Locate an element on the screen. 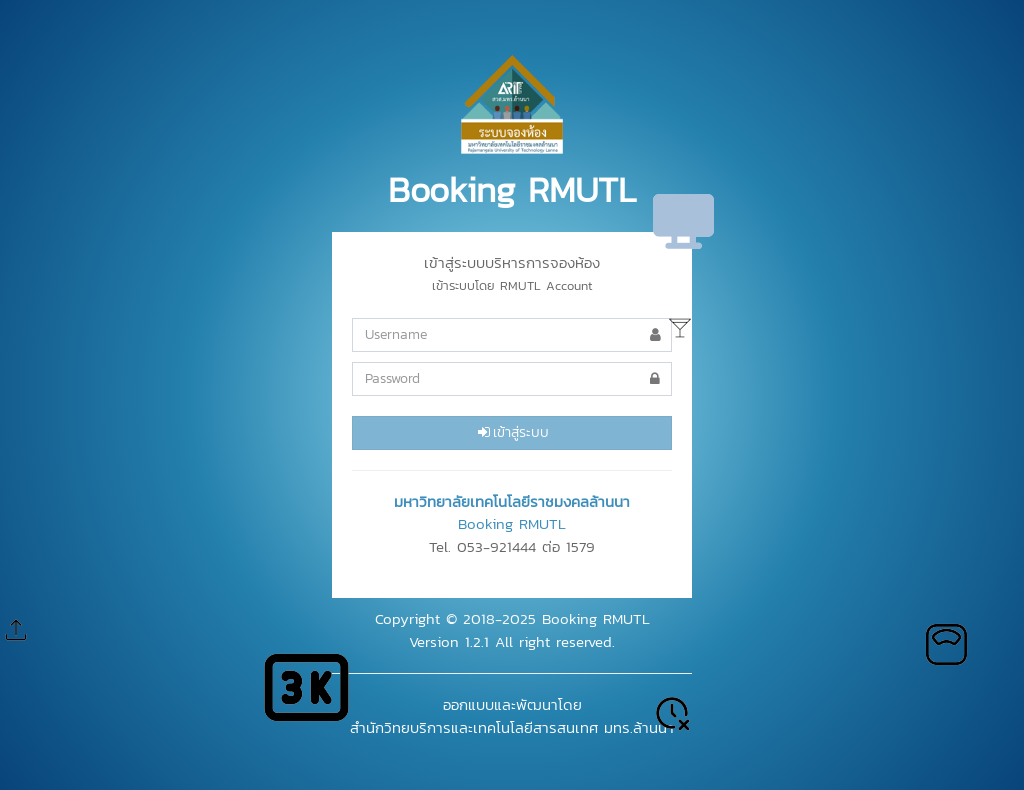 This screenshot has width=1024, height=790. cancel a scheduled event or timer is located at coordinates (672, 713).